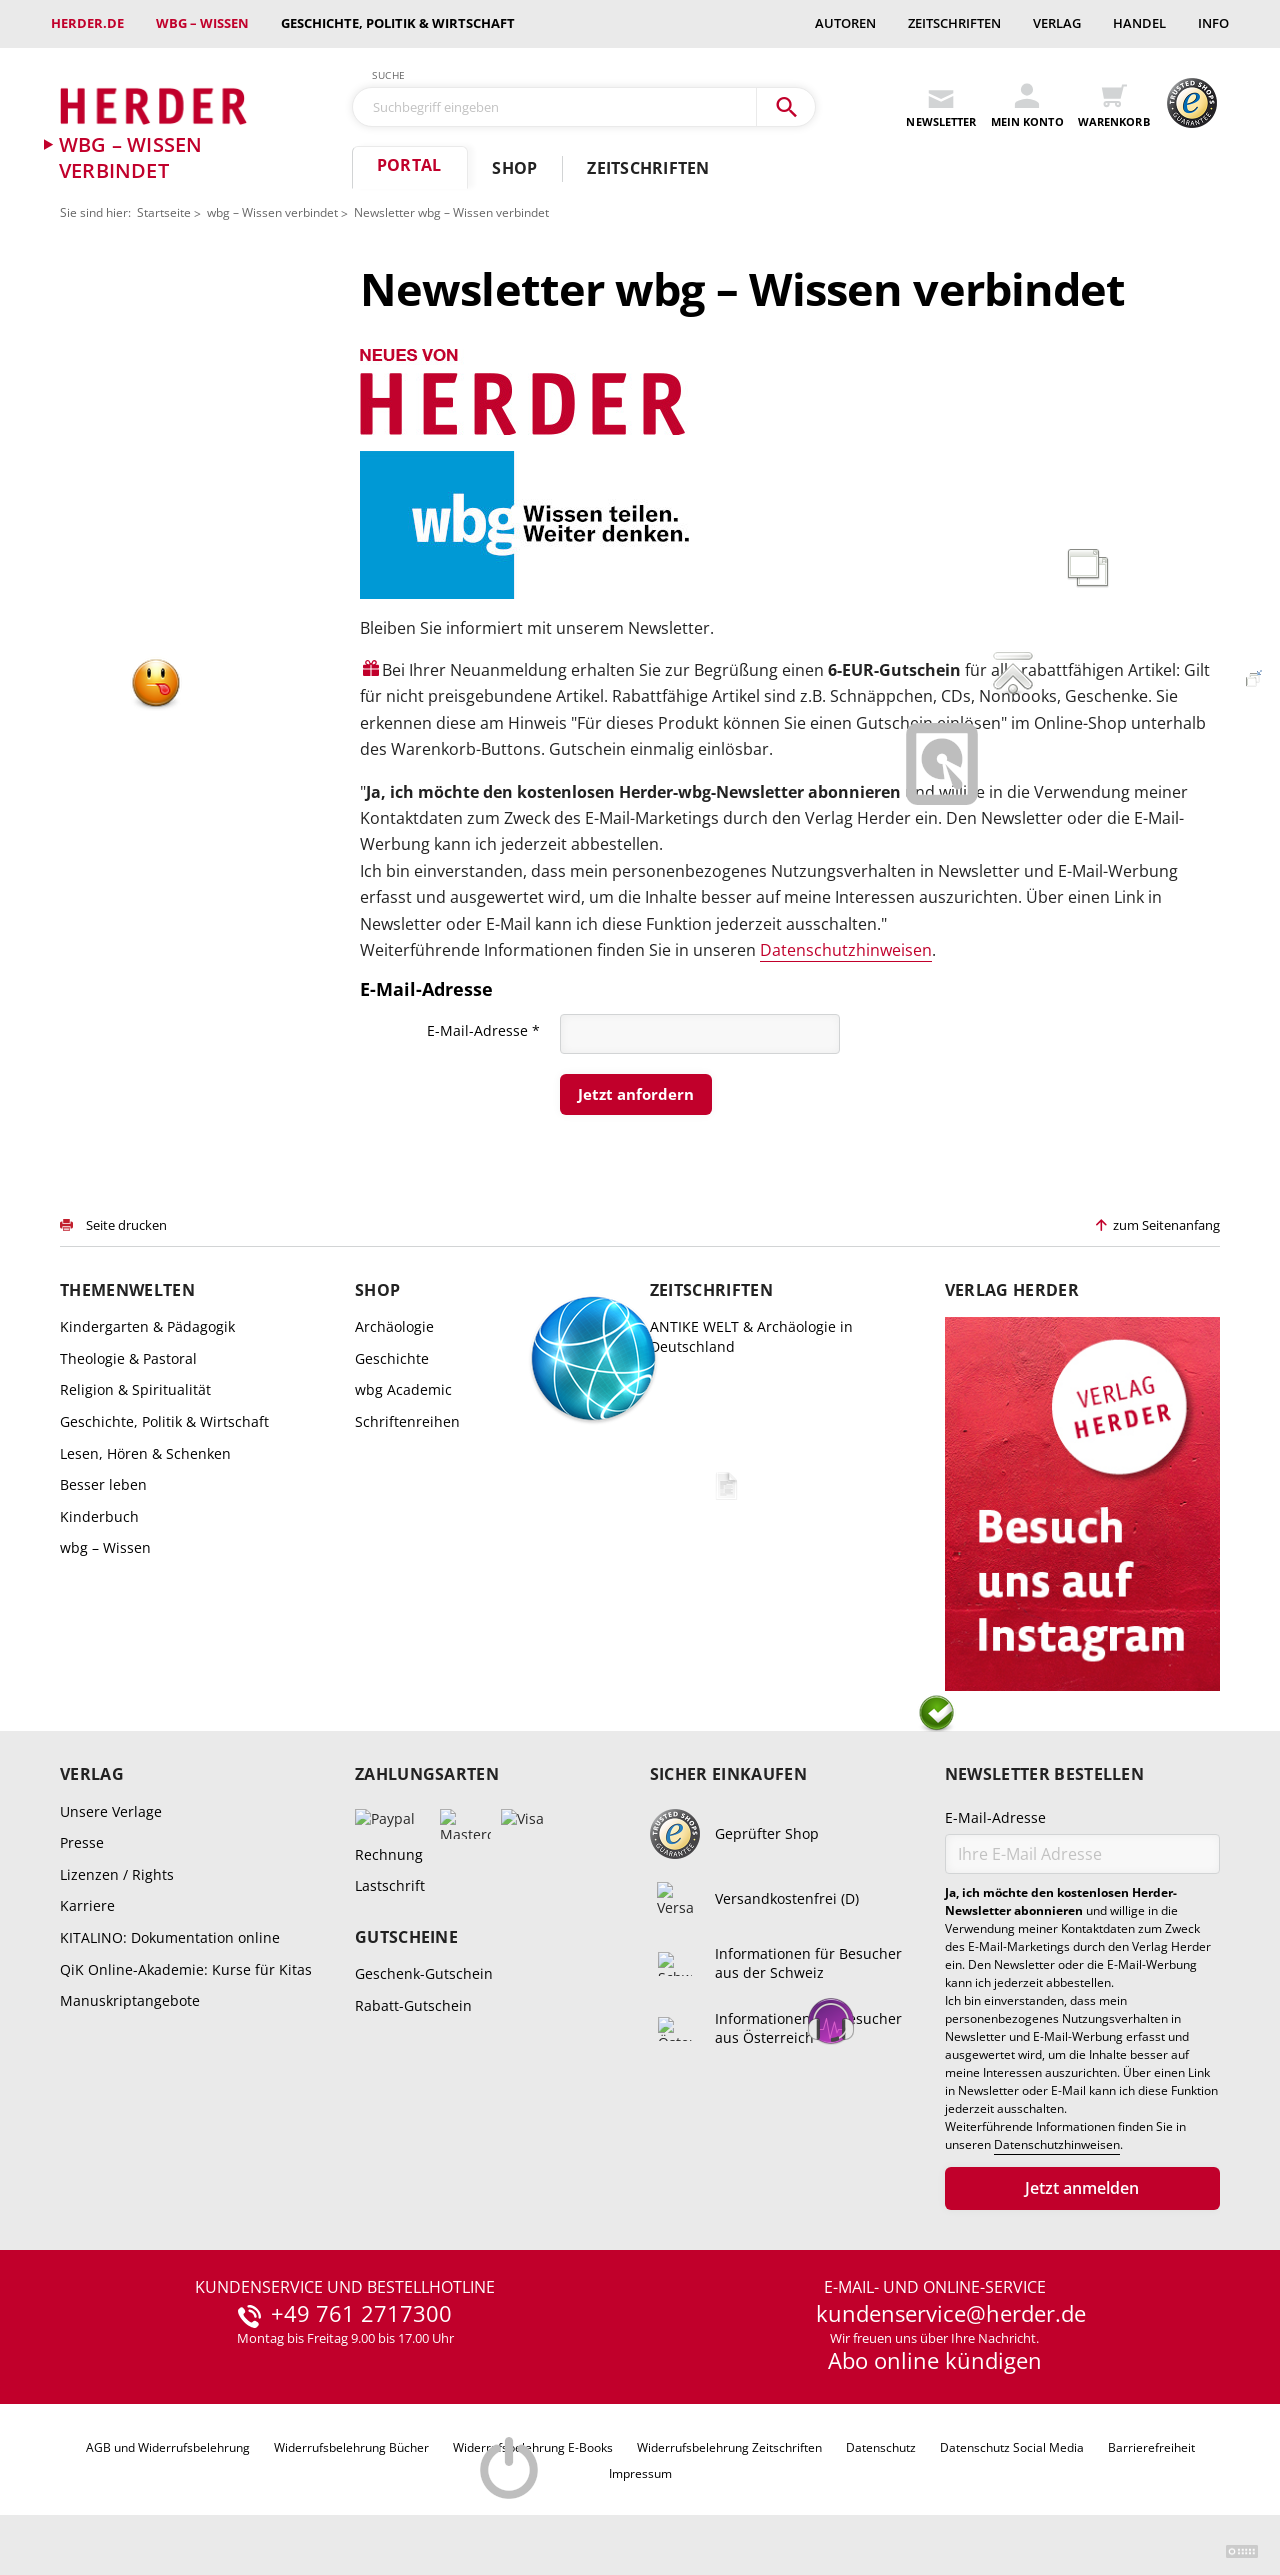 The image size is (1280, 2575). Describe the element at coordinates (156, 683) in the screenshot. I see `indicates a playful or teasing tone in messaging` at that location.